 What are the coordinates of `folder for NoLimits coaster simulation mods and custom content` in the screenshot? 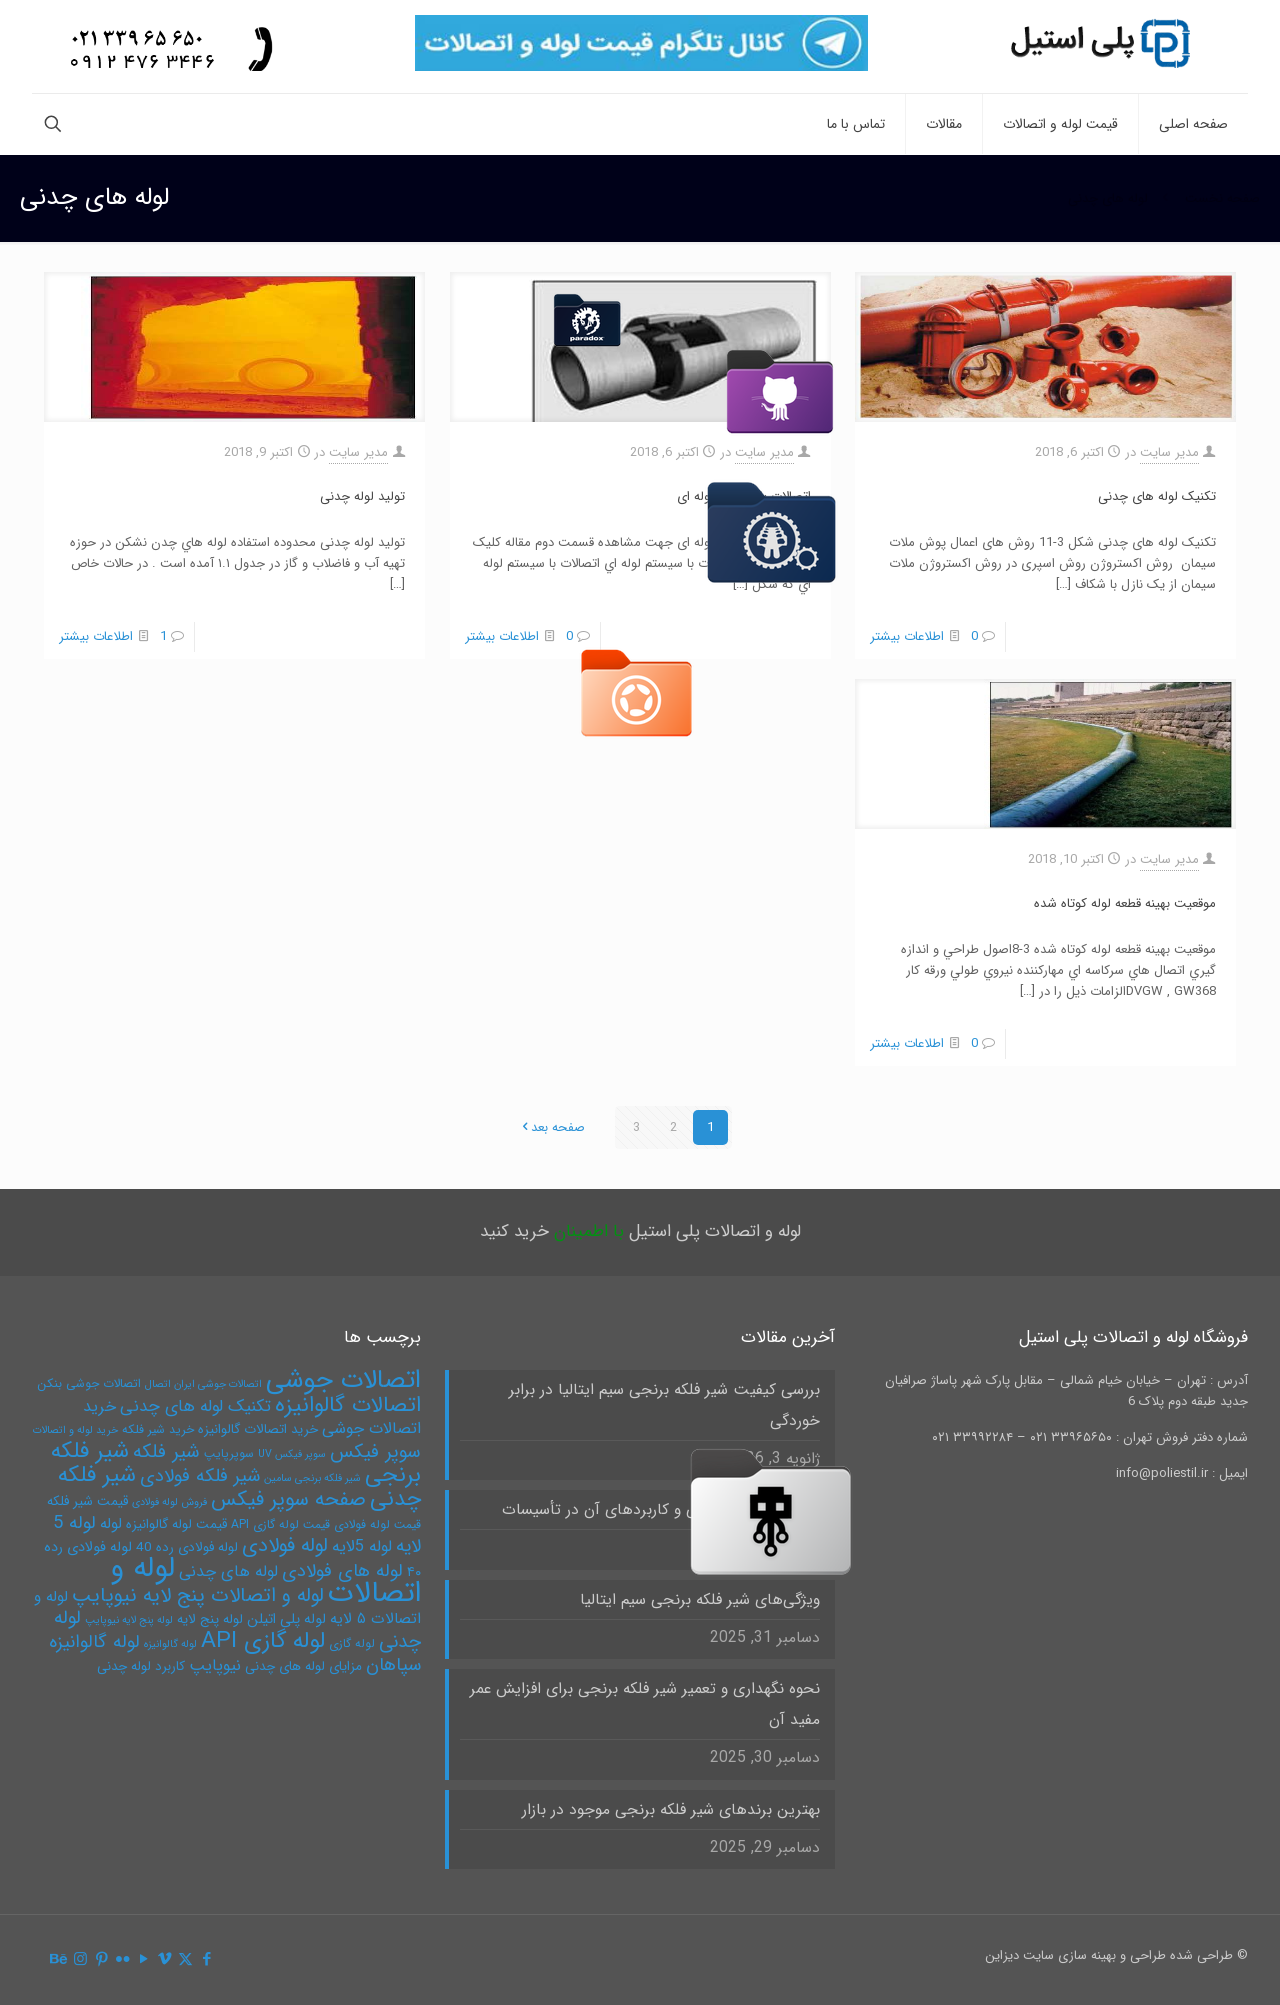 It's located at (771, 536).